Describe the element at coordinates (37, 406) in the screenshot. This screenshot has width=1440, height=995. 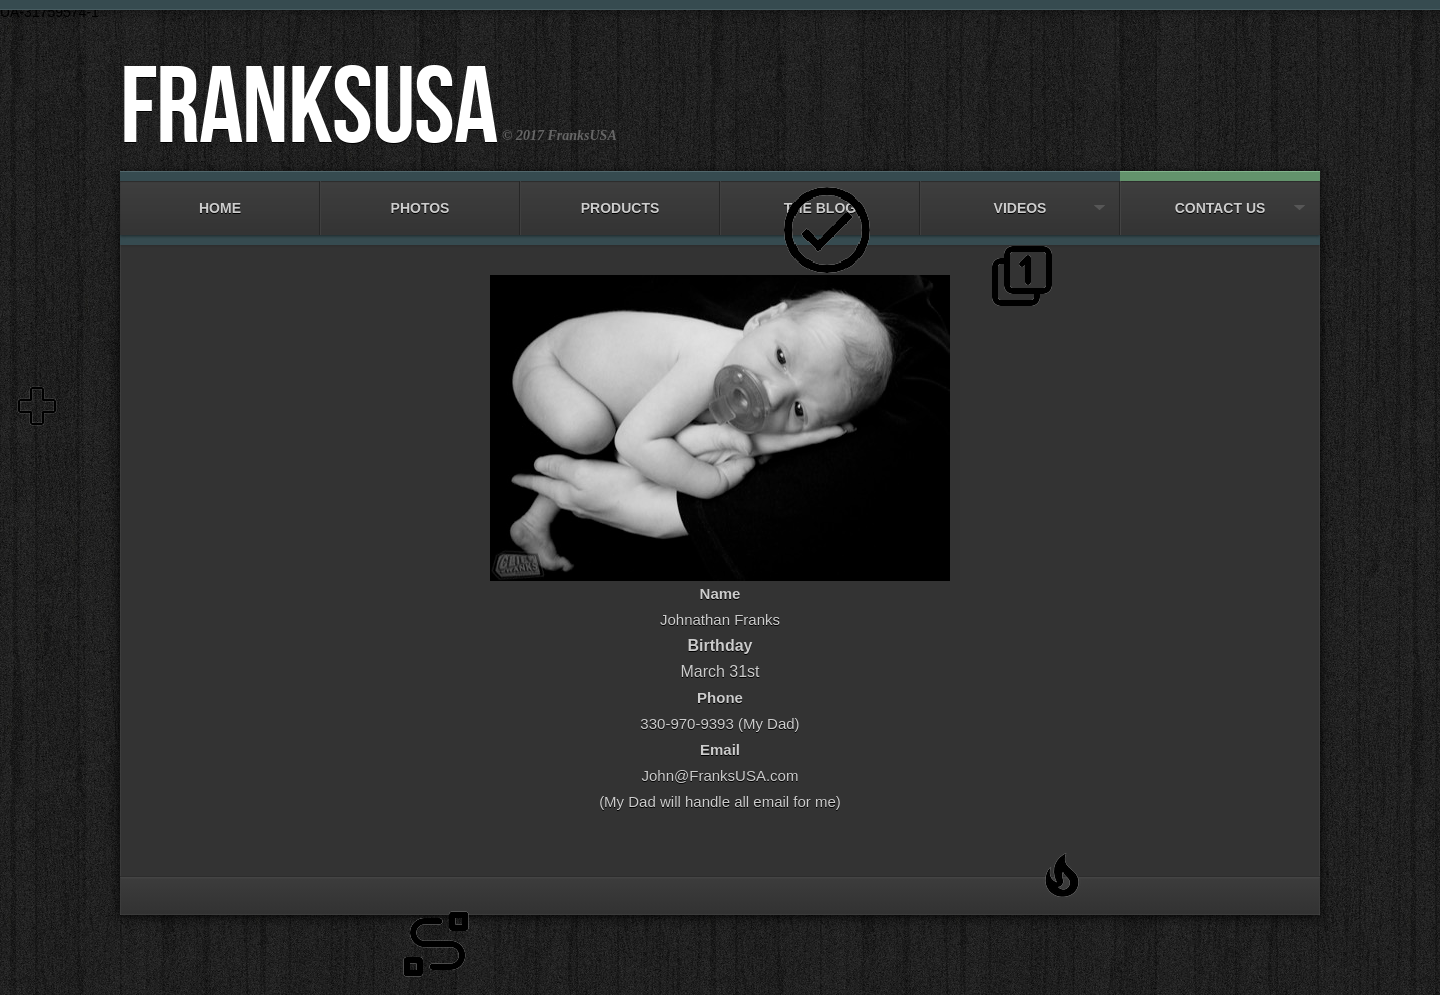
I see `access health or medical features` at that location.